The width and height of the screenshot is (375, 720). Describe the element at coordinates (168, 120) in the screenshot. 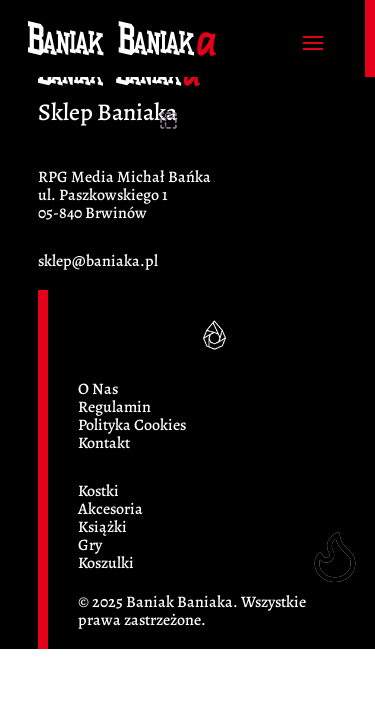

I see `create a new project from a template` at that location.